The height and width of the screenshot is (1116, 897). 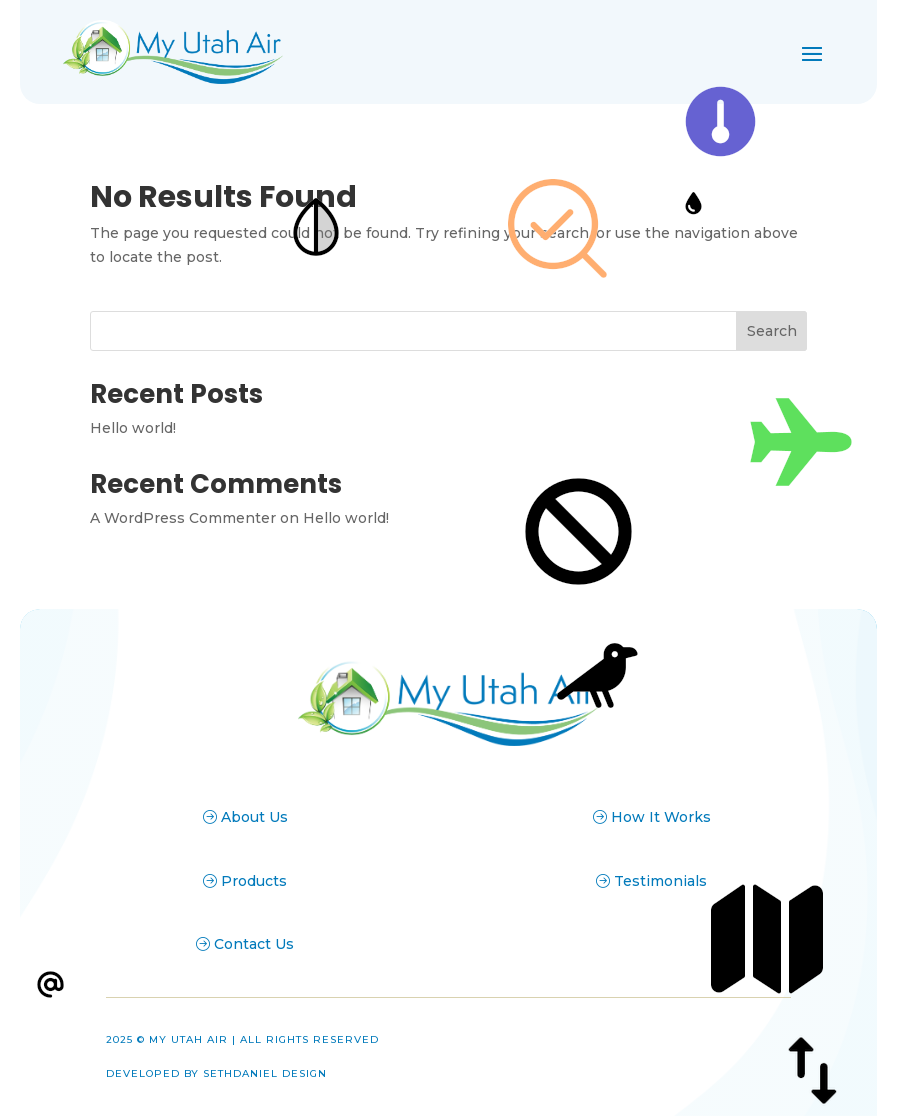 I want to click on adjust water or hydration settings, so click(x=693, y=203).